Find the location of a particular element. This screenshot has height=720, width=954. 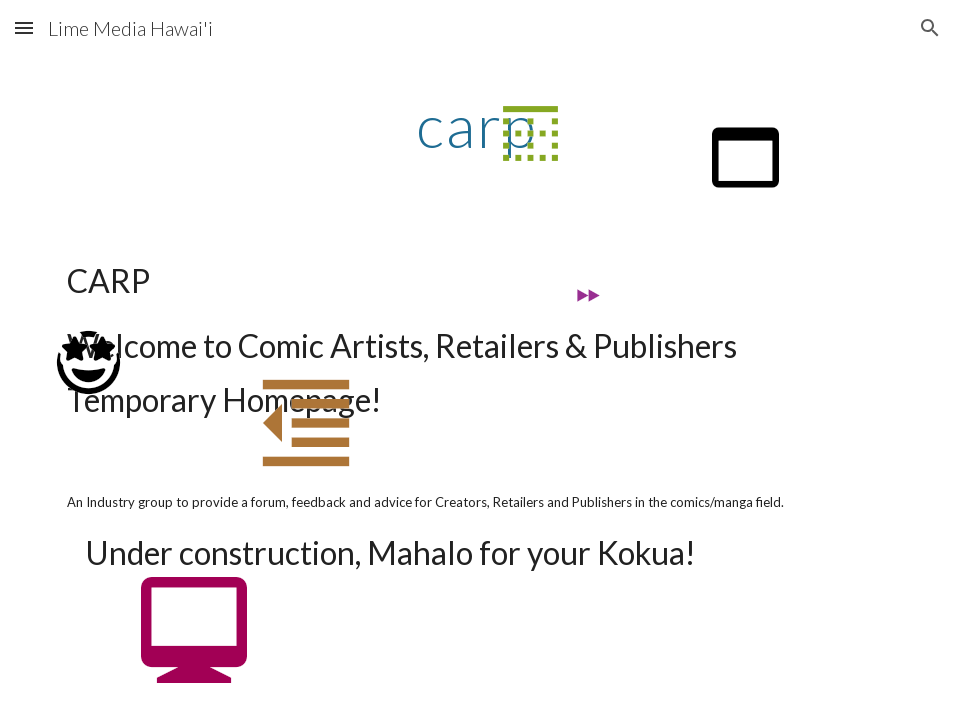

rate something as excellent or five-star is located at coordinates (88, 362).